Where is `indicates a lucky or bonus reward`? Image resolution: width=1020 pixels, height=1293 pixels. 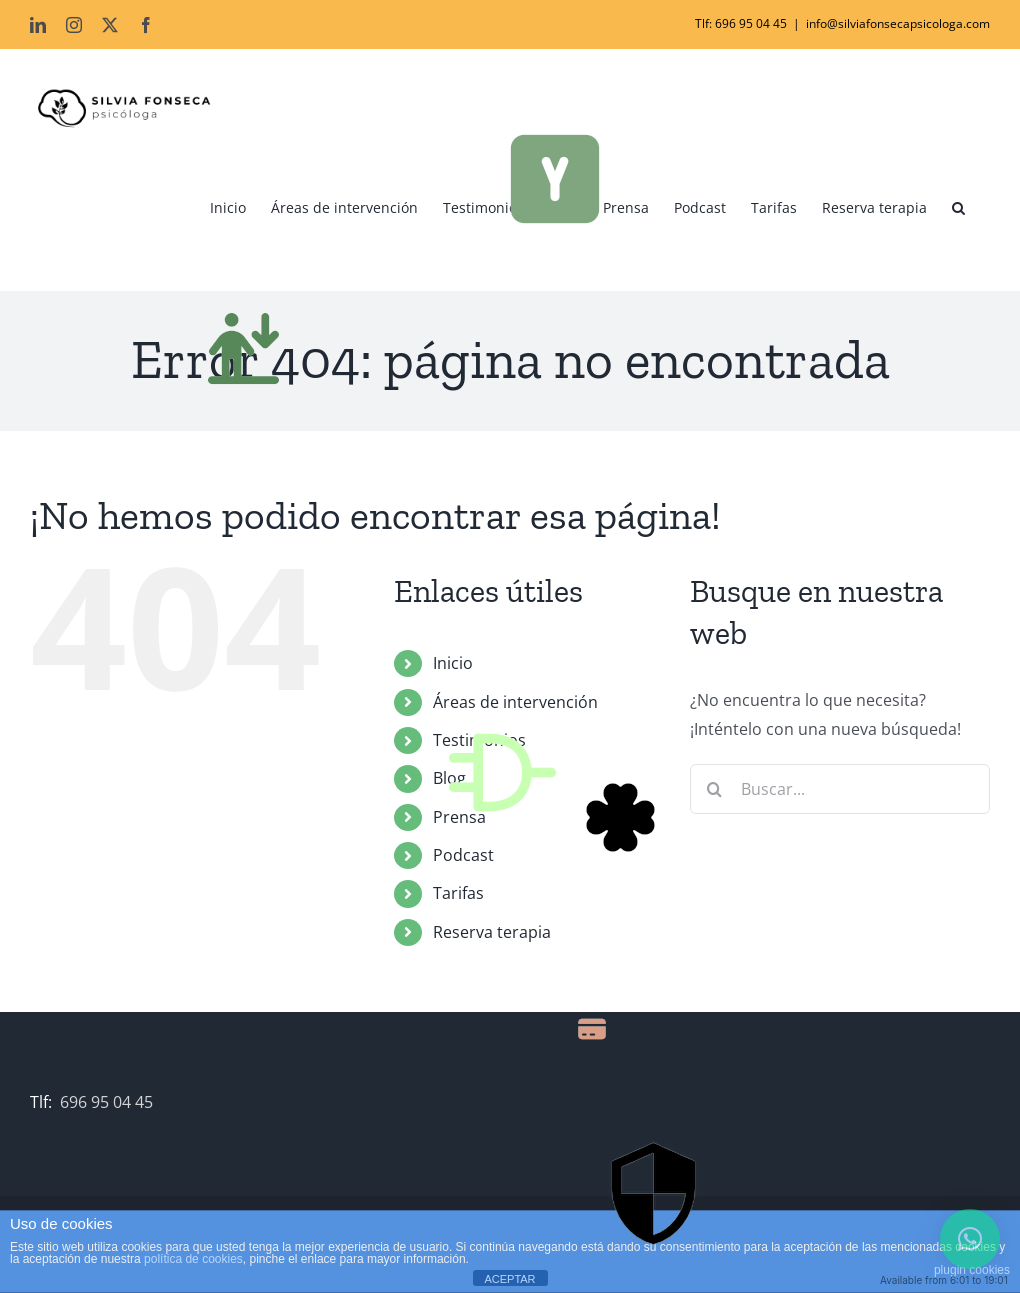
indicates a lucky or bonus reward is located at coordinates (620, 817).